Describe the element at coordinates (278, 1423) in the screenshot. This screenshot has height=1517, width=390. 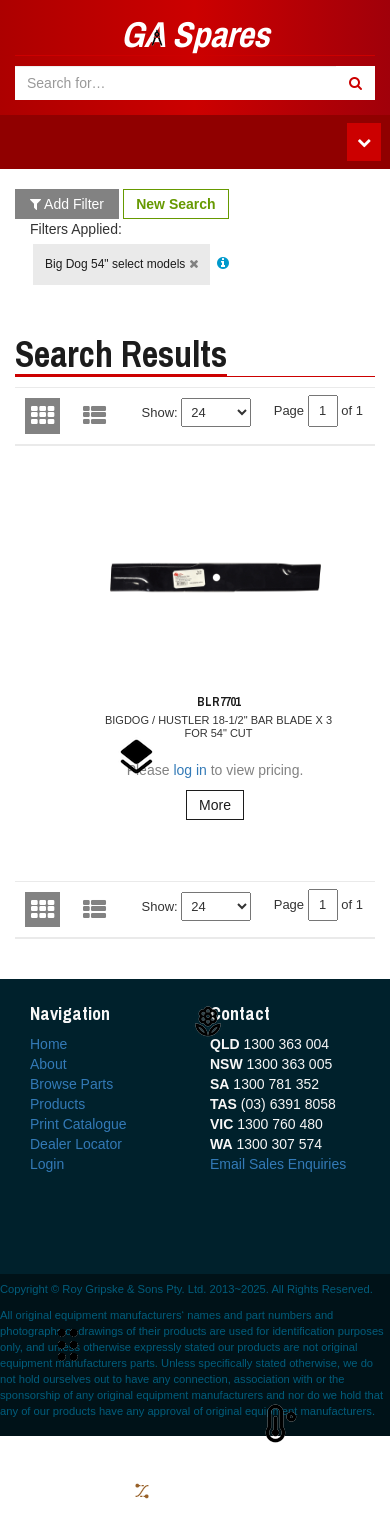
I see `view current temperature` at that location.